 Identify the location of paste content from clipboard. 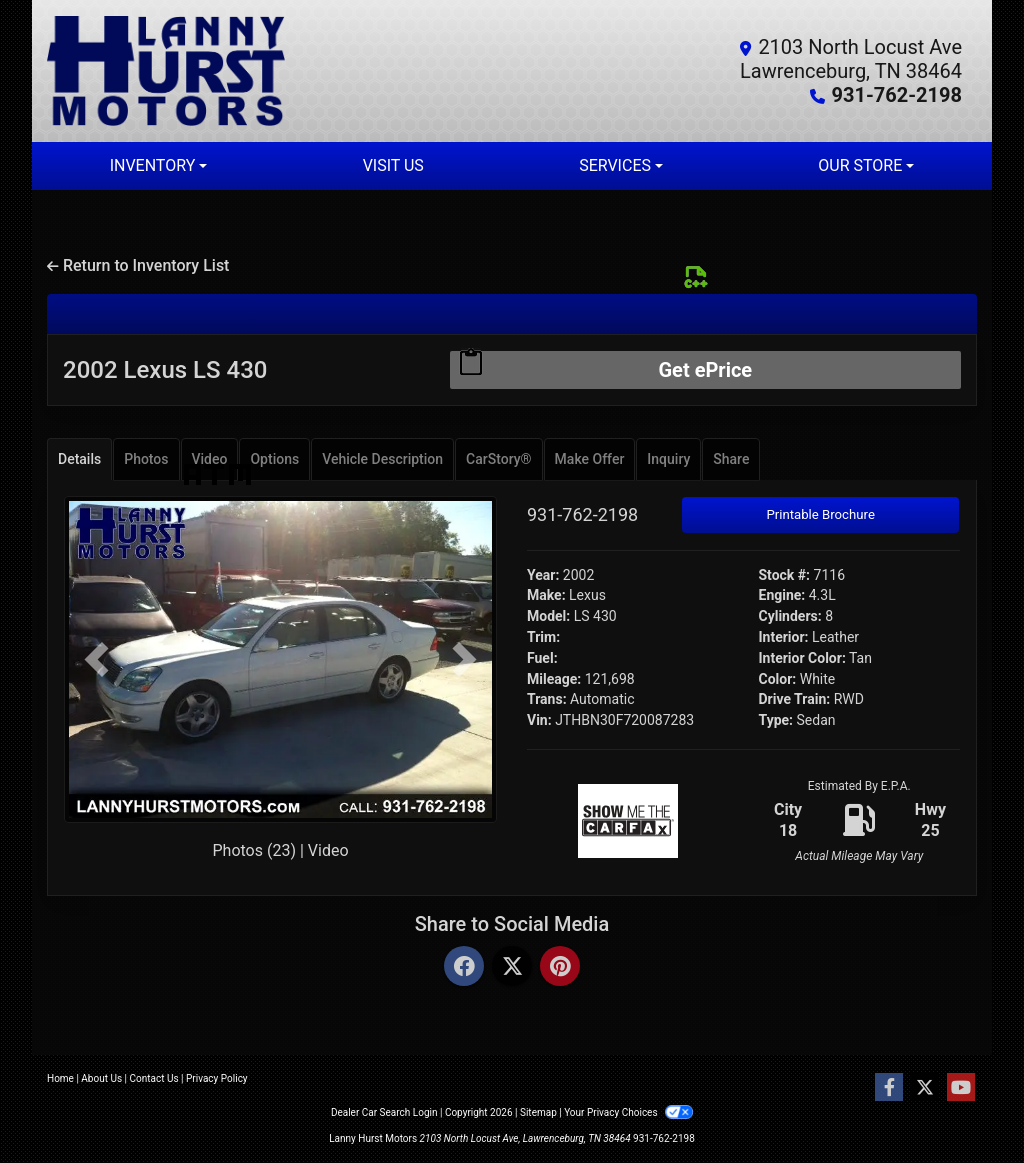
(471, 363).